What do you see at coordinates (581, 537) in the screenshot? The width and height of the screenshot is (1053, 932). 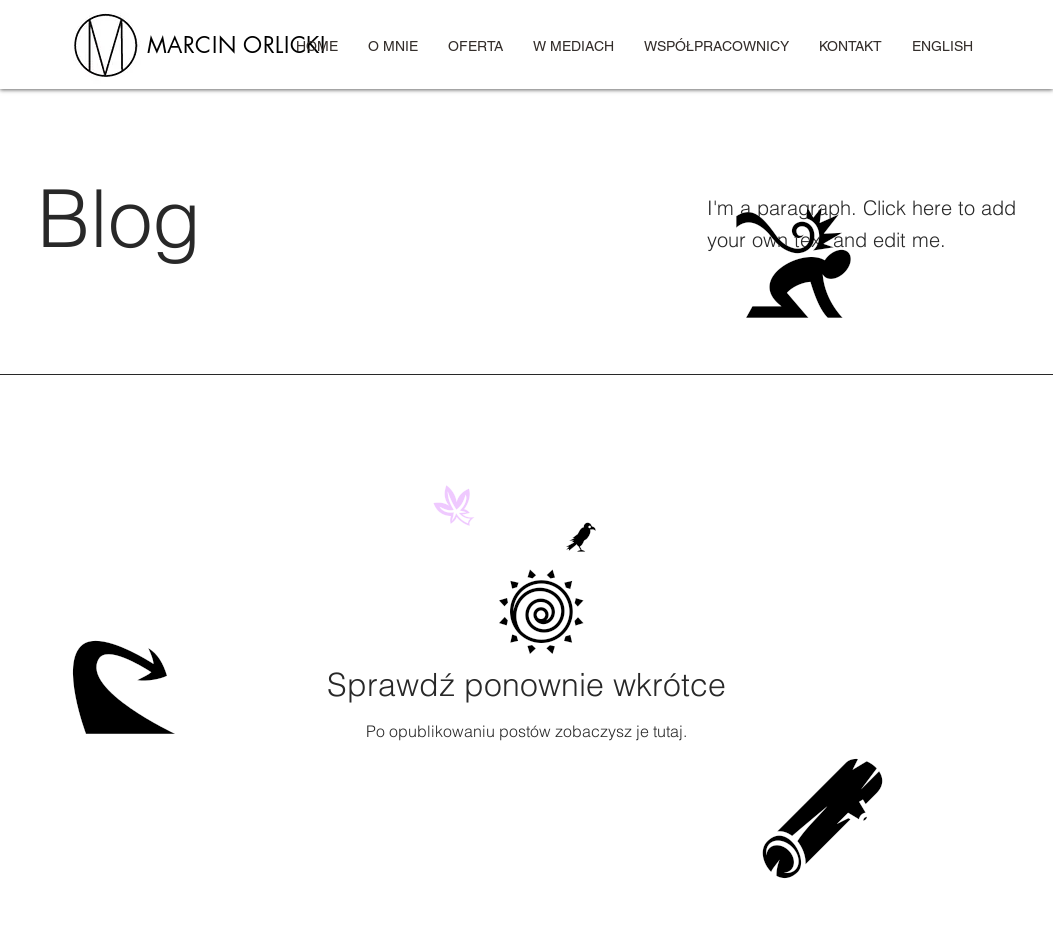 I see `vulture icon for wildlife or nature category` at bounding box center [581, 537].